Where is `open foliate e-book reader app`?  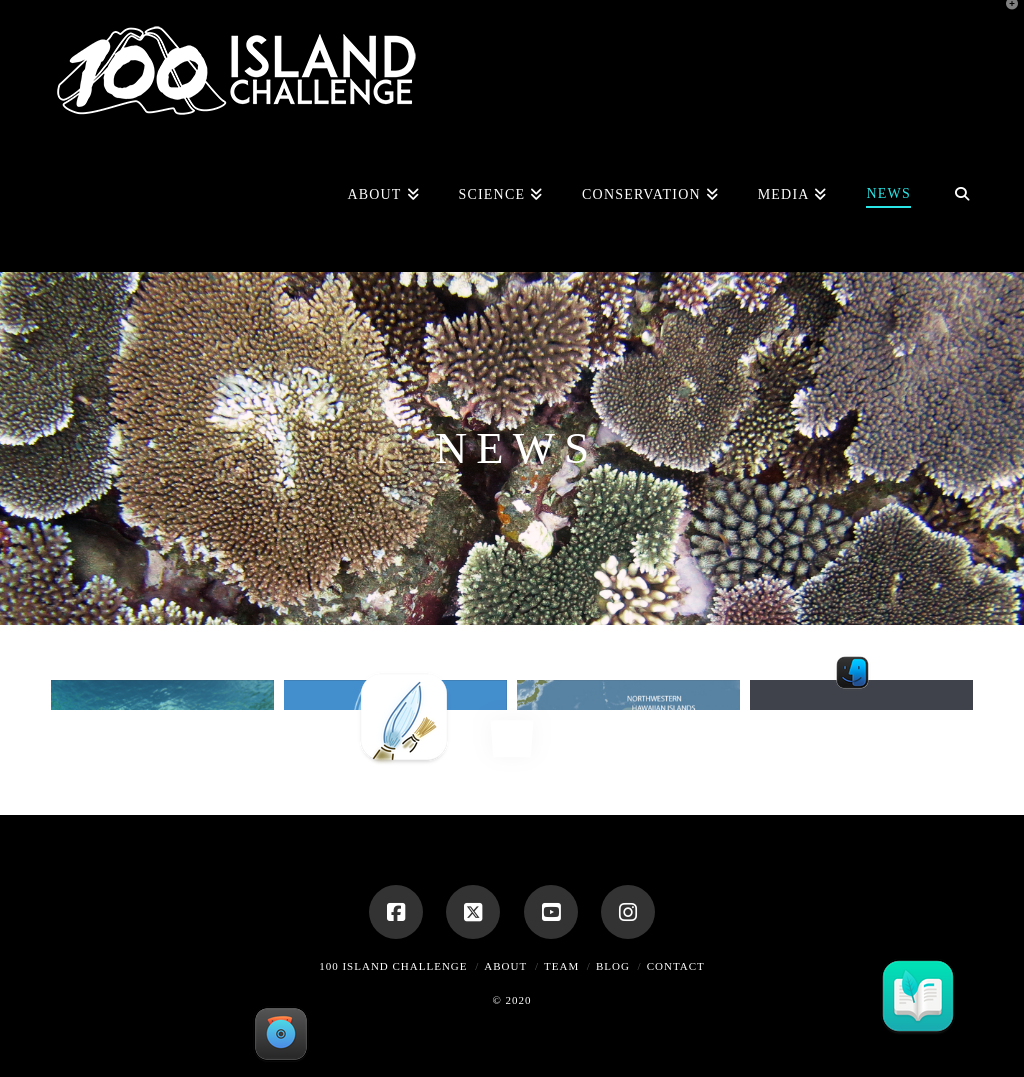
open foliate e-book reader app is located at coordinates (918, 996).